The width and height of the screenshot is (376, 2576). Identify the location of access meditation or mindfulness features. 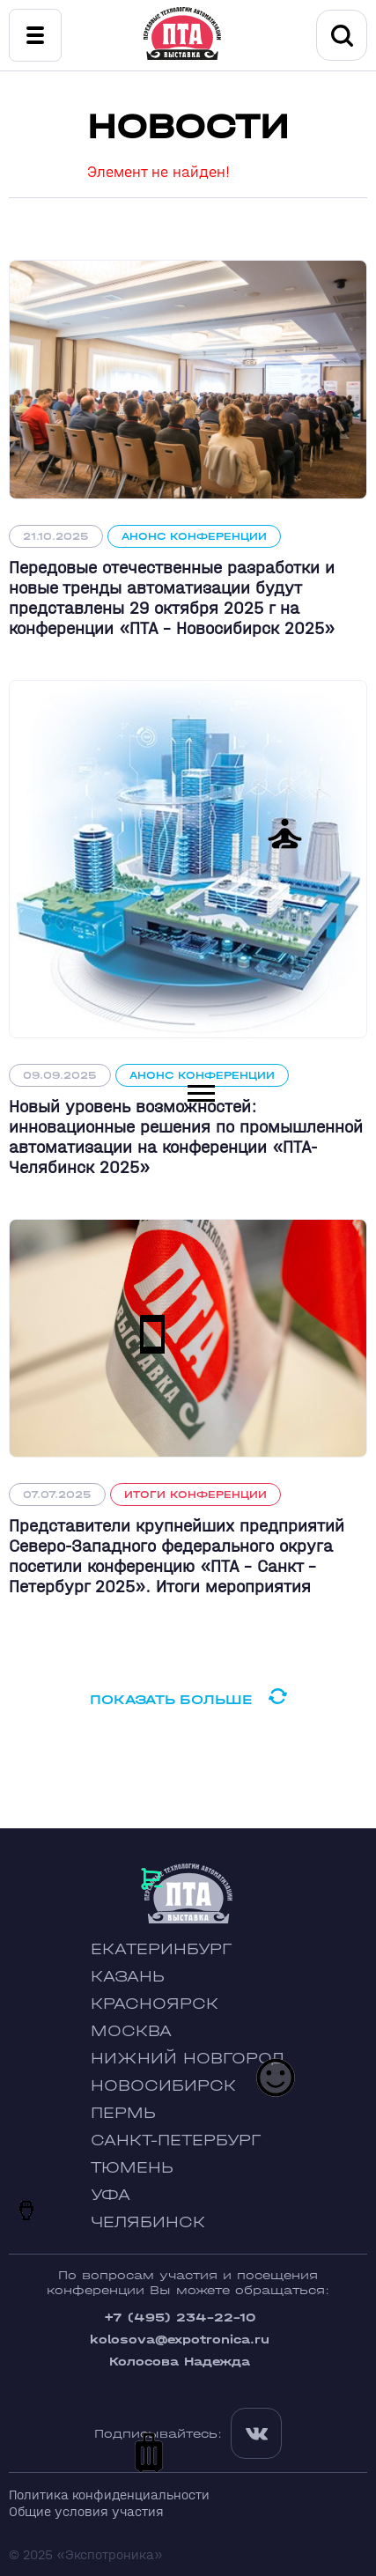
(284, 833).